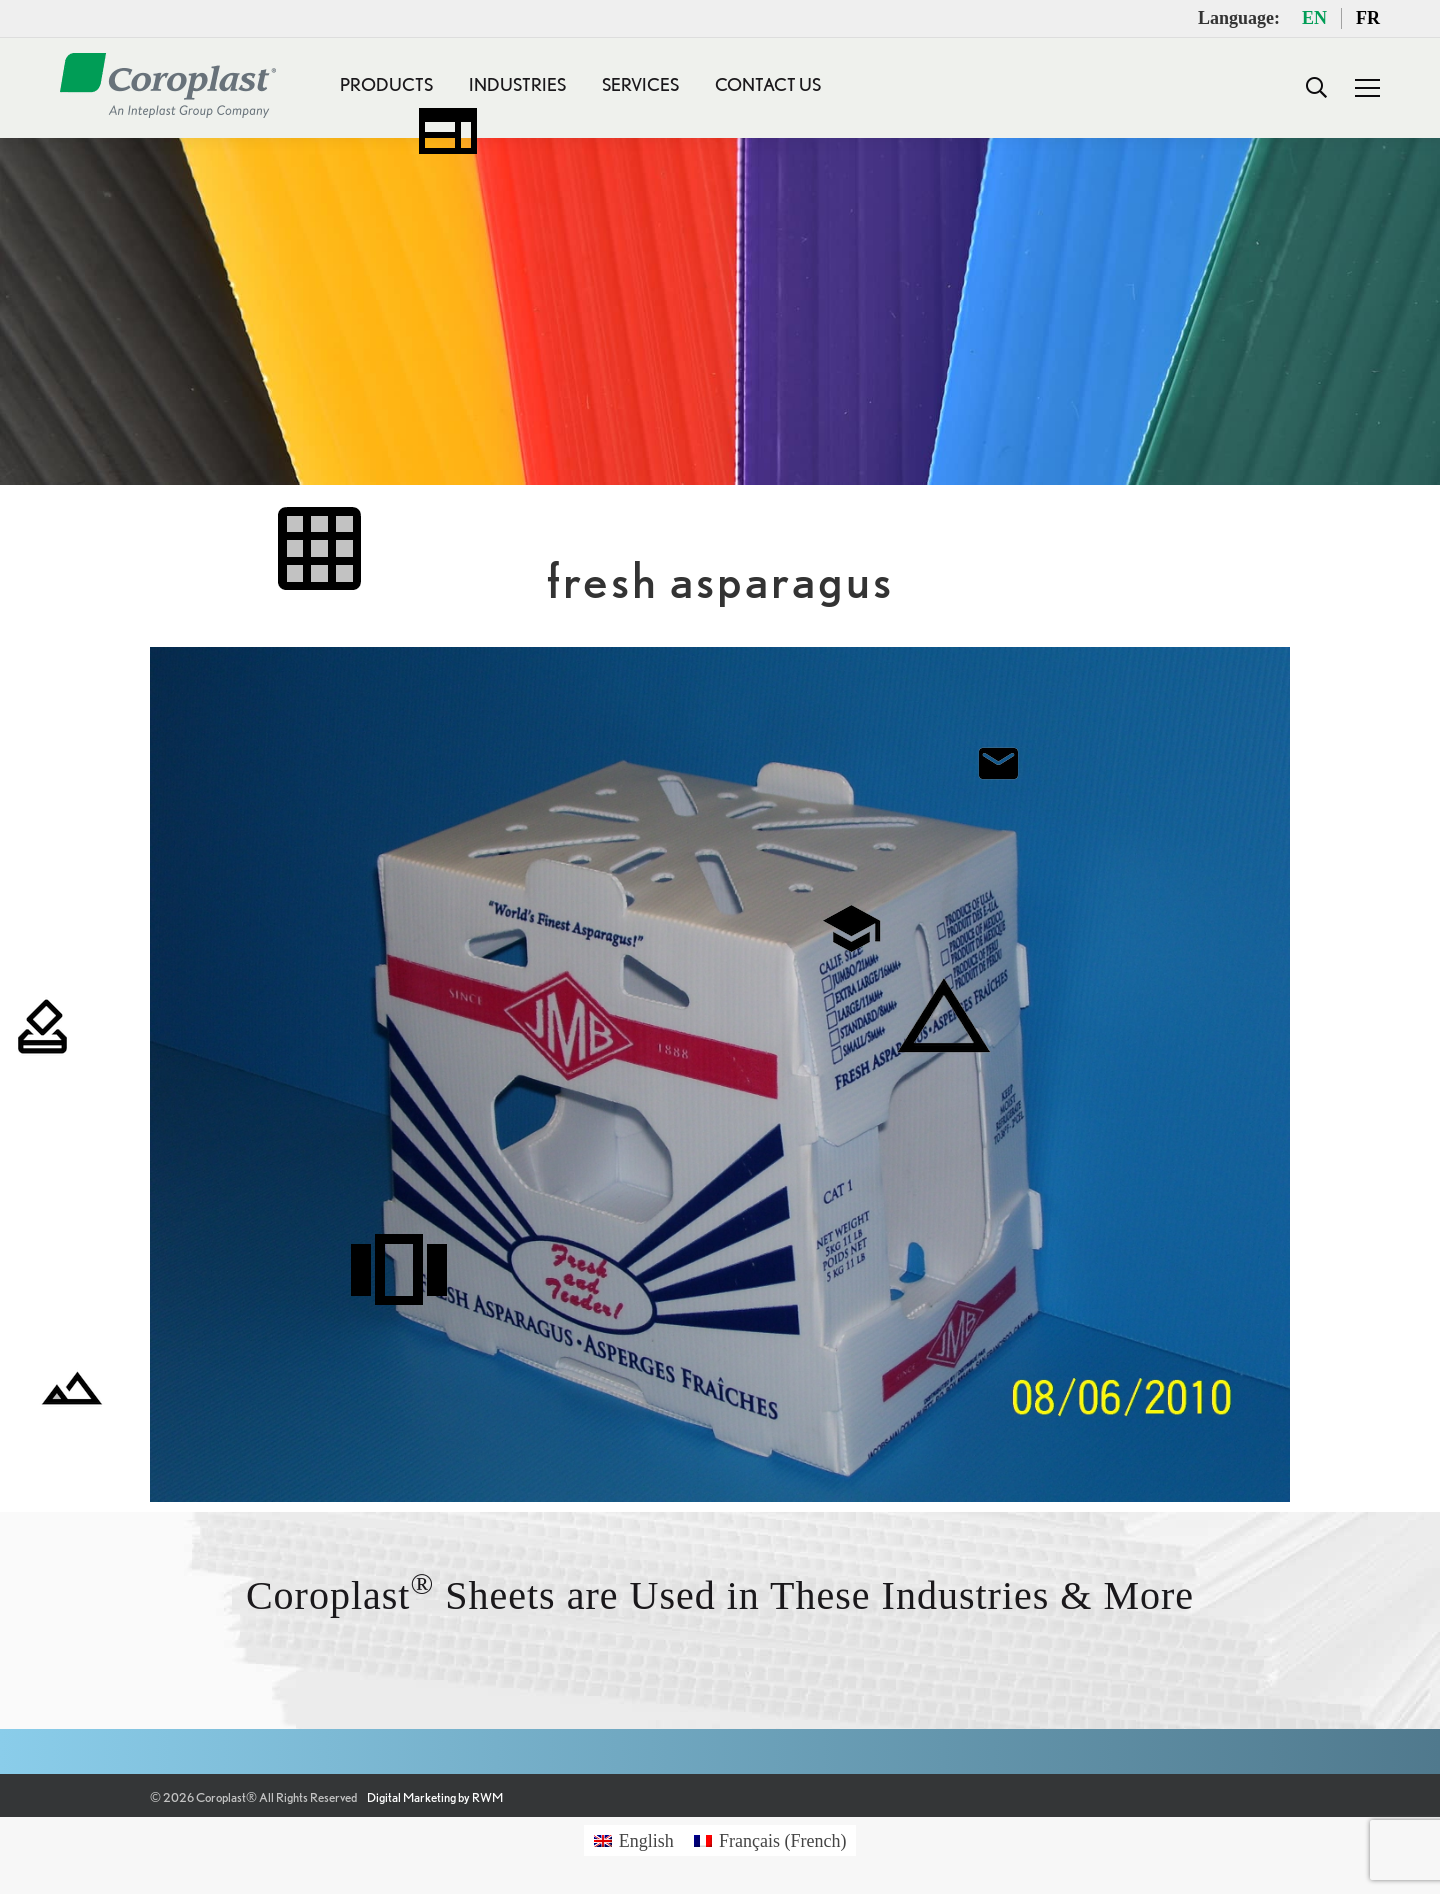 The height and width of the screenshot is (1894, 1440). Describe the element at coordinates (944, 1015) in the screenshot. I see `view change history or version log` at that location.